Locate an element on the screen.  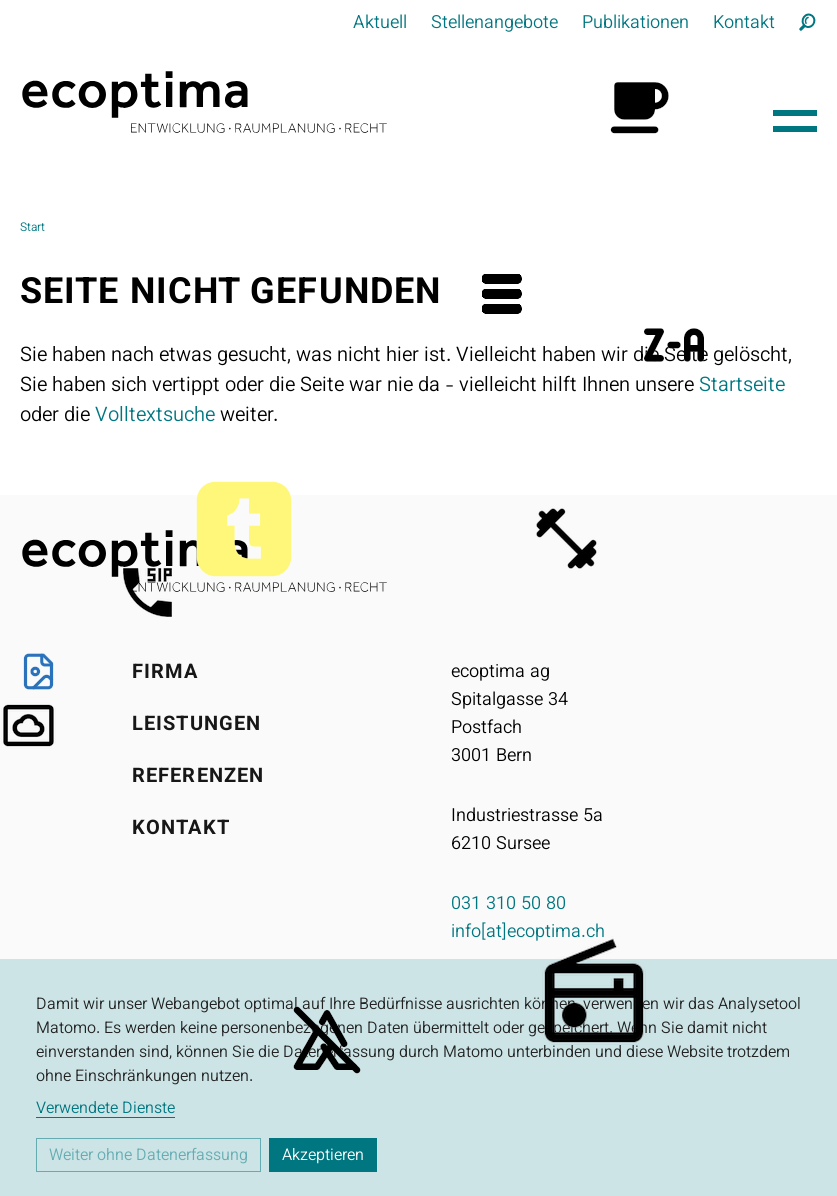
camping site unavailable or closed is located at coordinates (327, 1040).